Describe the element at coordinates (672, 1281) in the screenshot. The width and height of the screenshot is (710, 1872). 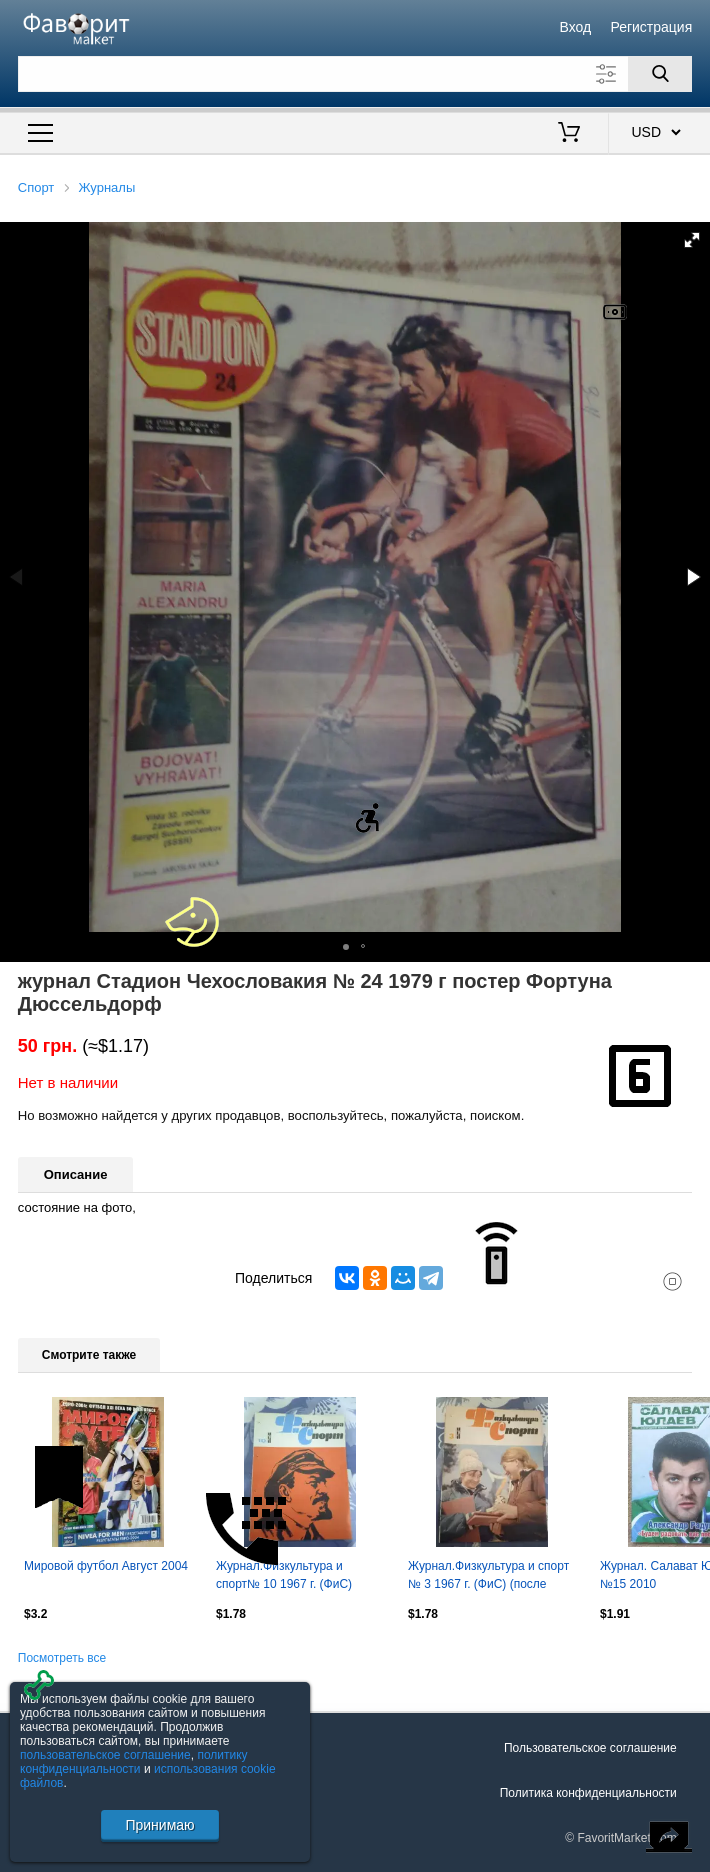
I see `stop media playback` at that location.